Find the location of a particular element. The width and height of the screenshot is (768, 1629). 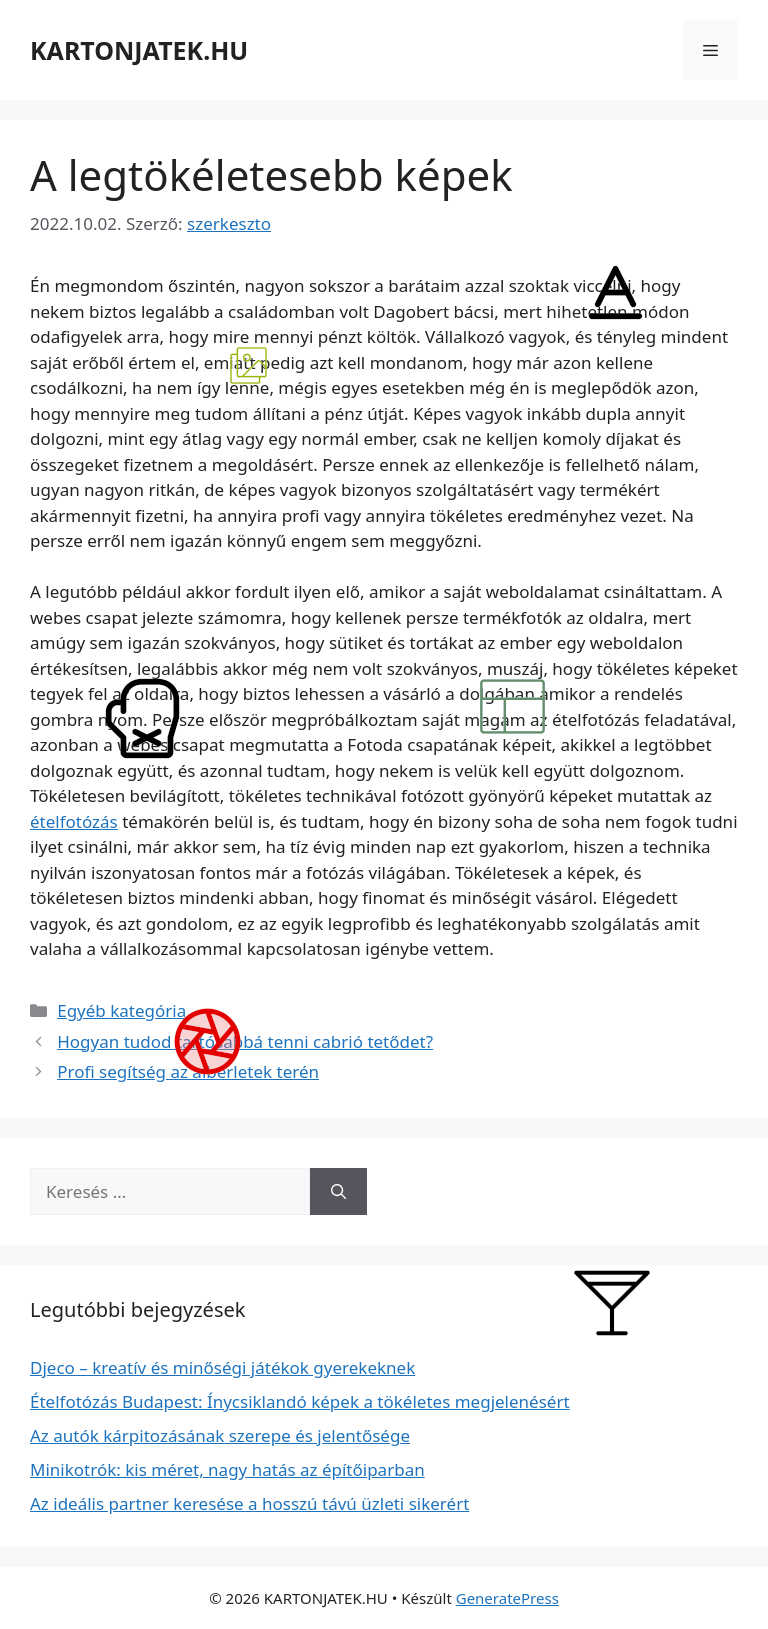

change page layout options is located at coordinates (512, 706).